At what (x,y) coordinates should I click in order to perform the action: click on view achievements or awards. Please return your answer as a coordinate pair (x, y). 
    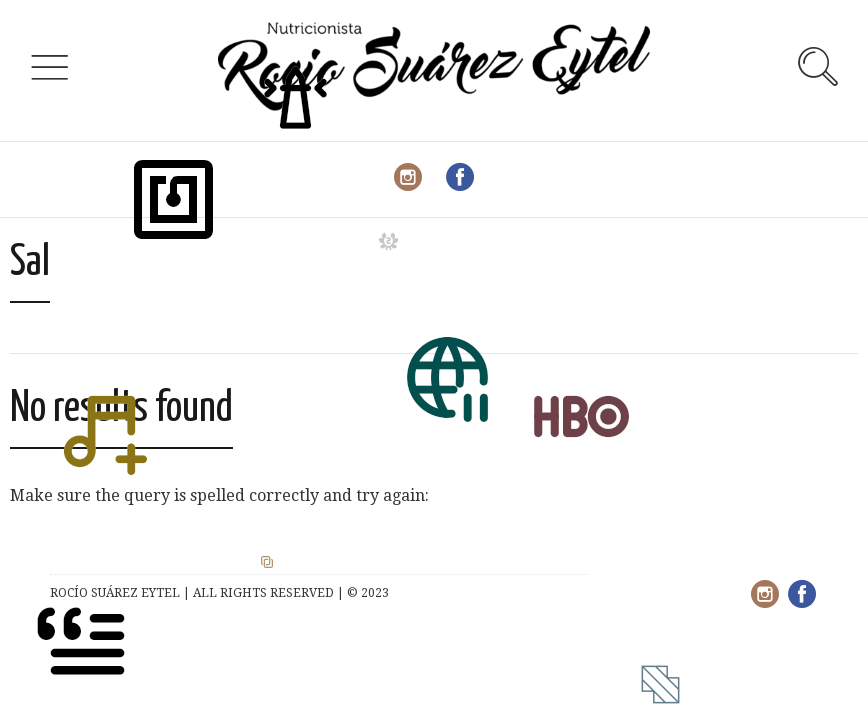
    Looking at the image, I should click on (388, 241).